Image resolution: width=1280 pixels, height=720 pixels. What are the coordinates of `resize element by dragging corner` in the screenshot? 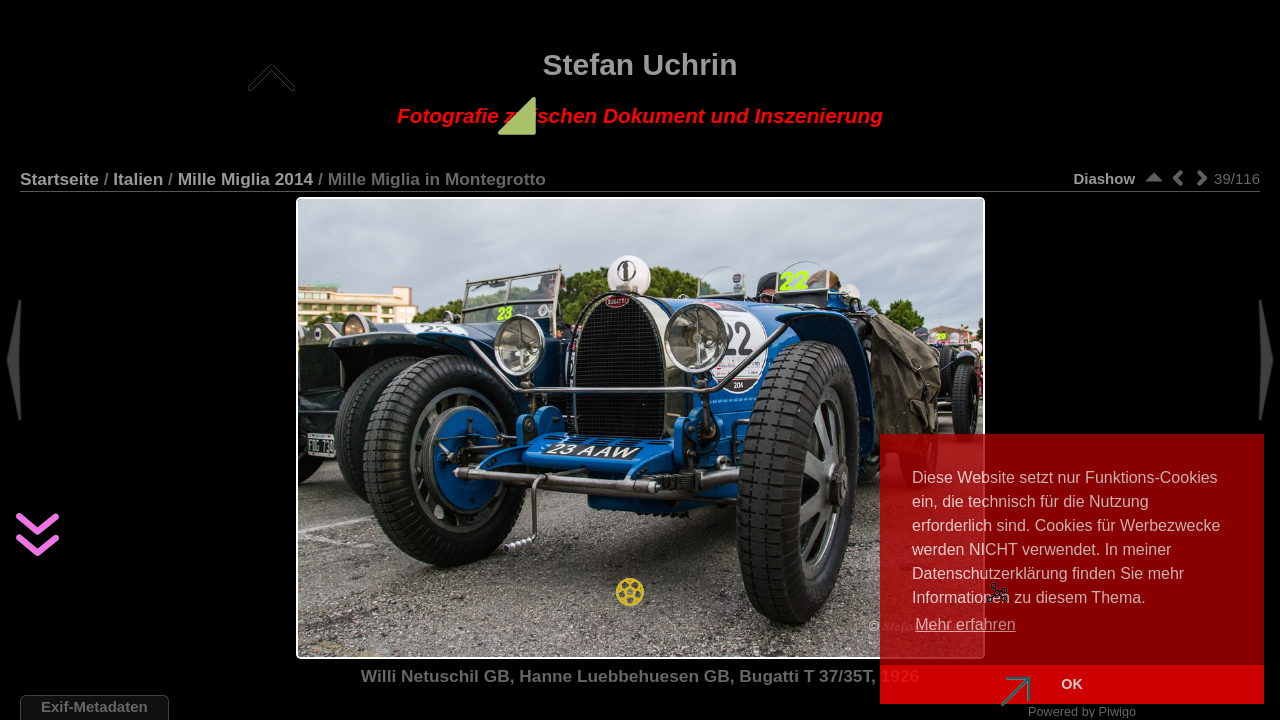 It's located at (519, 118).